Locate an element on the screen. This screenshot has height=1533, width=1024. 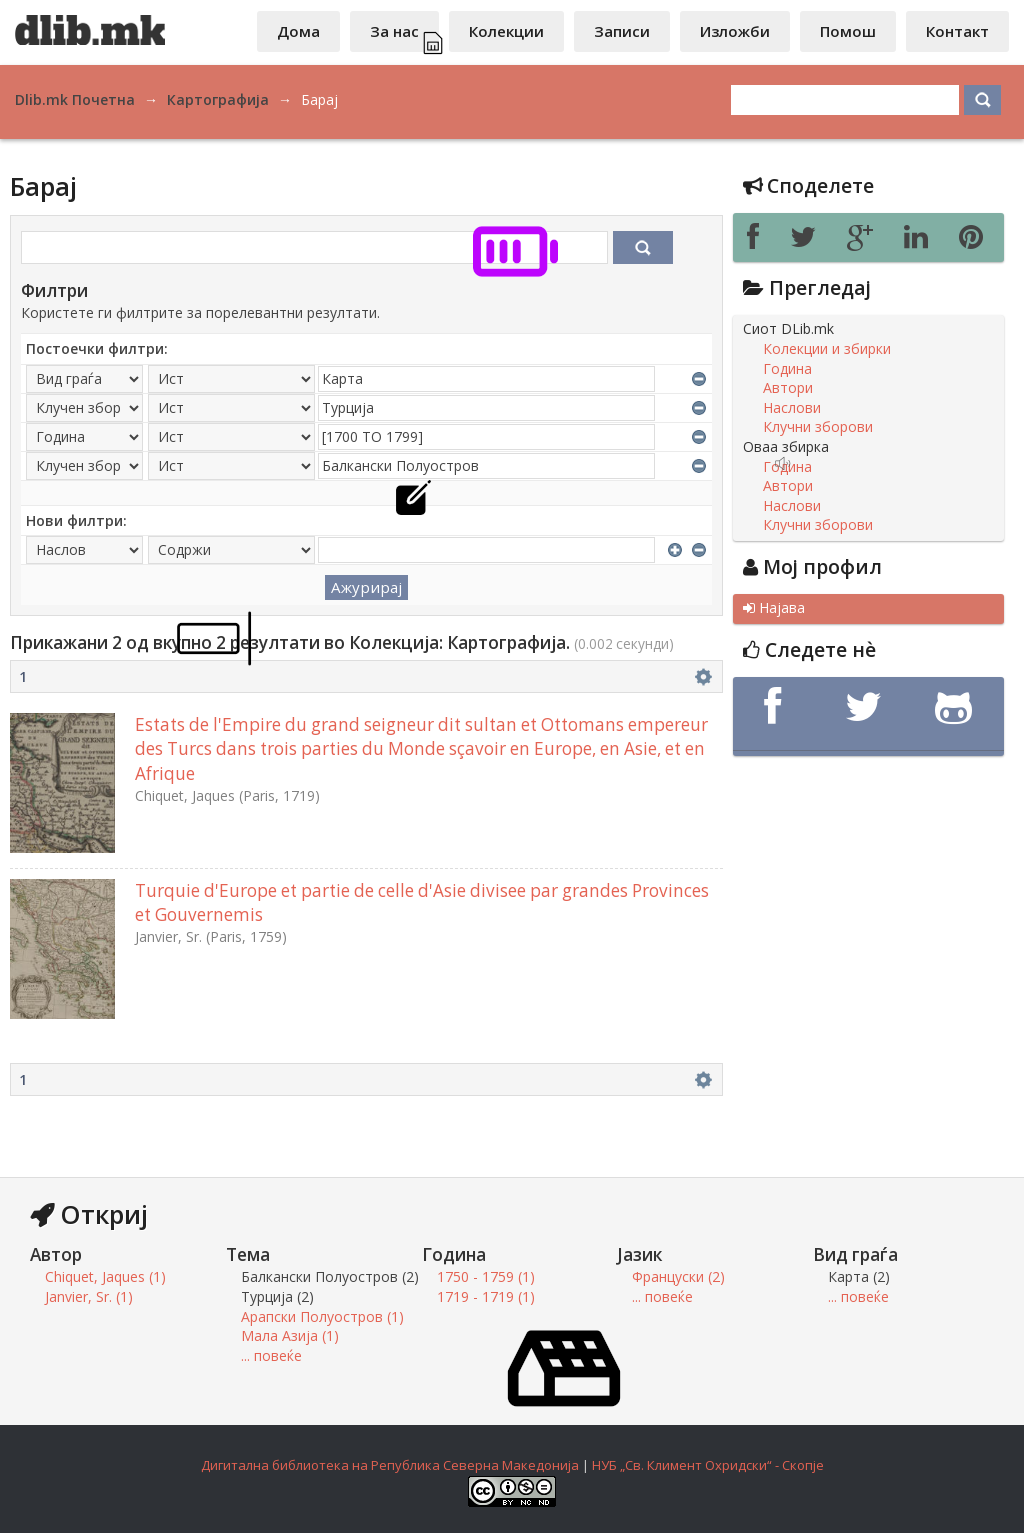
access solar energy or roof panel settings is located at coordinates (564, 1372).